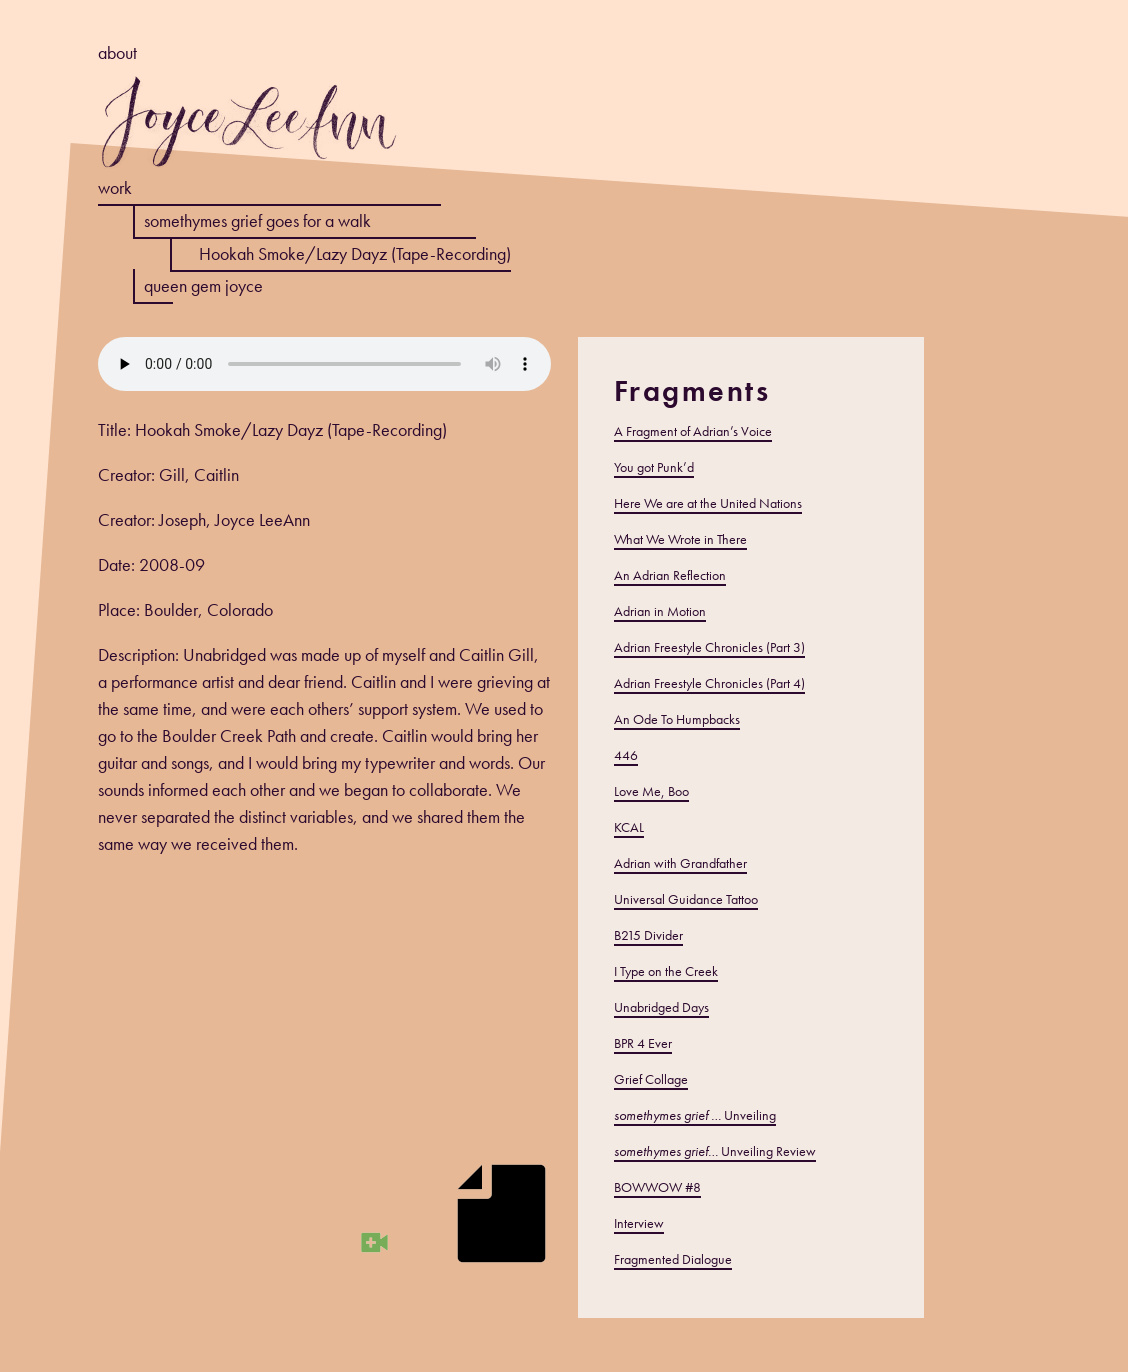 The height and width of the screenshot is (1372, 1128). I want to click on add a new video recording, so click(374, 1242).